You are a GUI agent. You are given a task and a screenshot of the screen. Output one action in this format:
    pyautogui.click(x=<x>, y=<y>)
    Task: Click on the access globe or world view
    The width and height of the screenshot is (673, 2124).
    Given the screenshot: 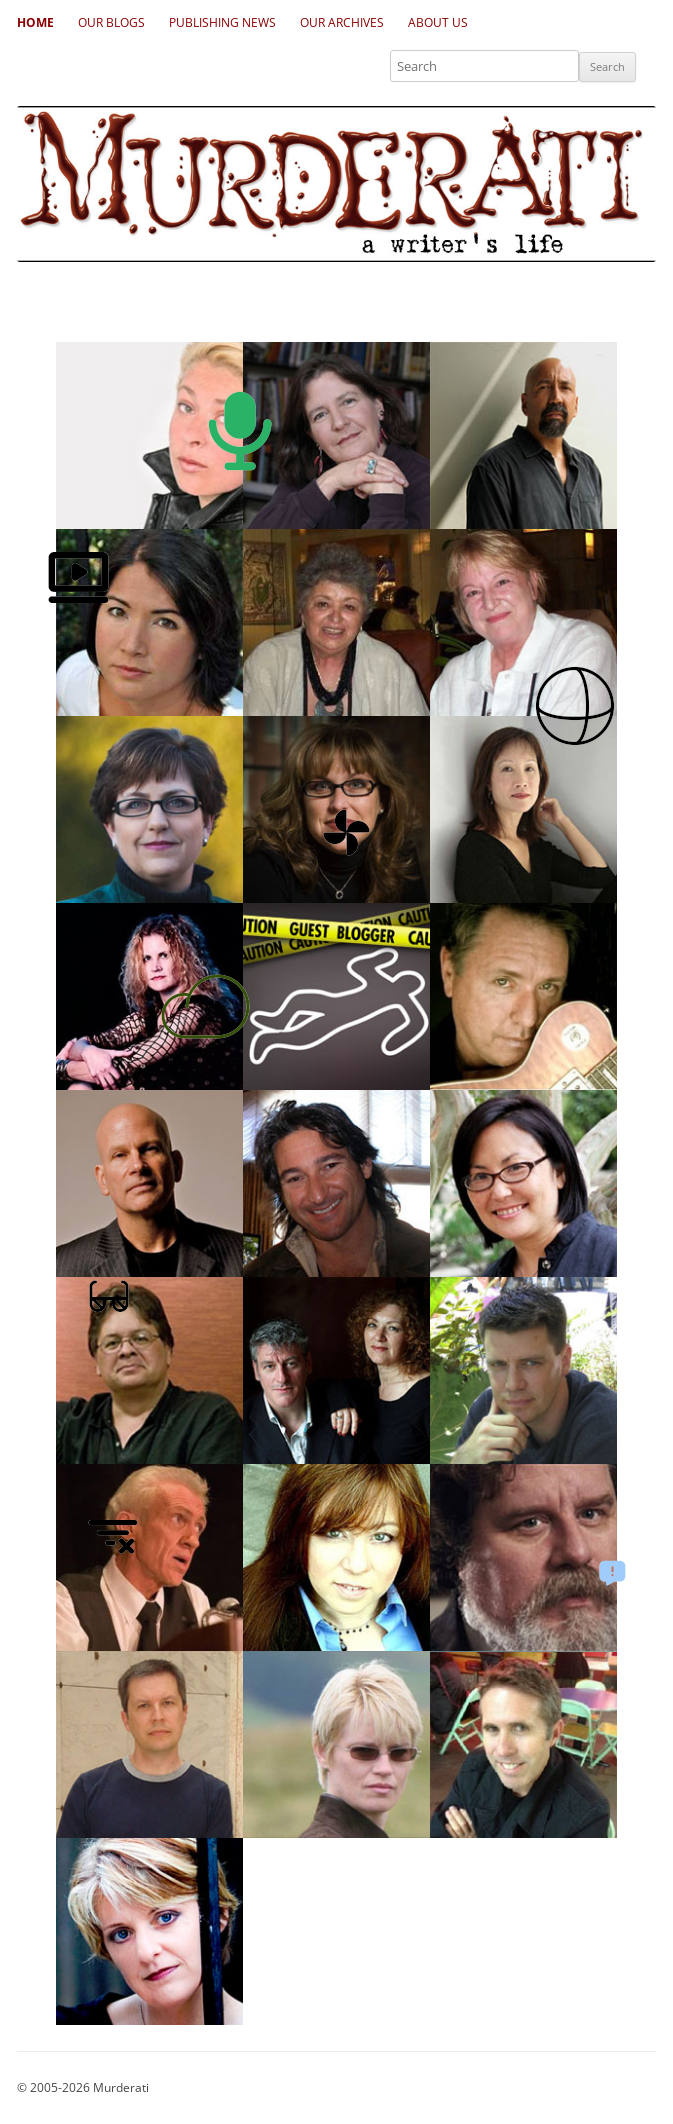 What is the action you would take?
    pyautogui.click(x=575, y=706)
    